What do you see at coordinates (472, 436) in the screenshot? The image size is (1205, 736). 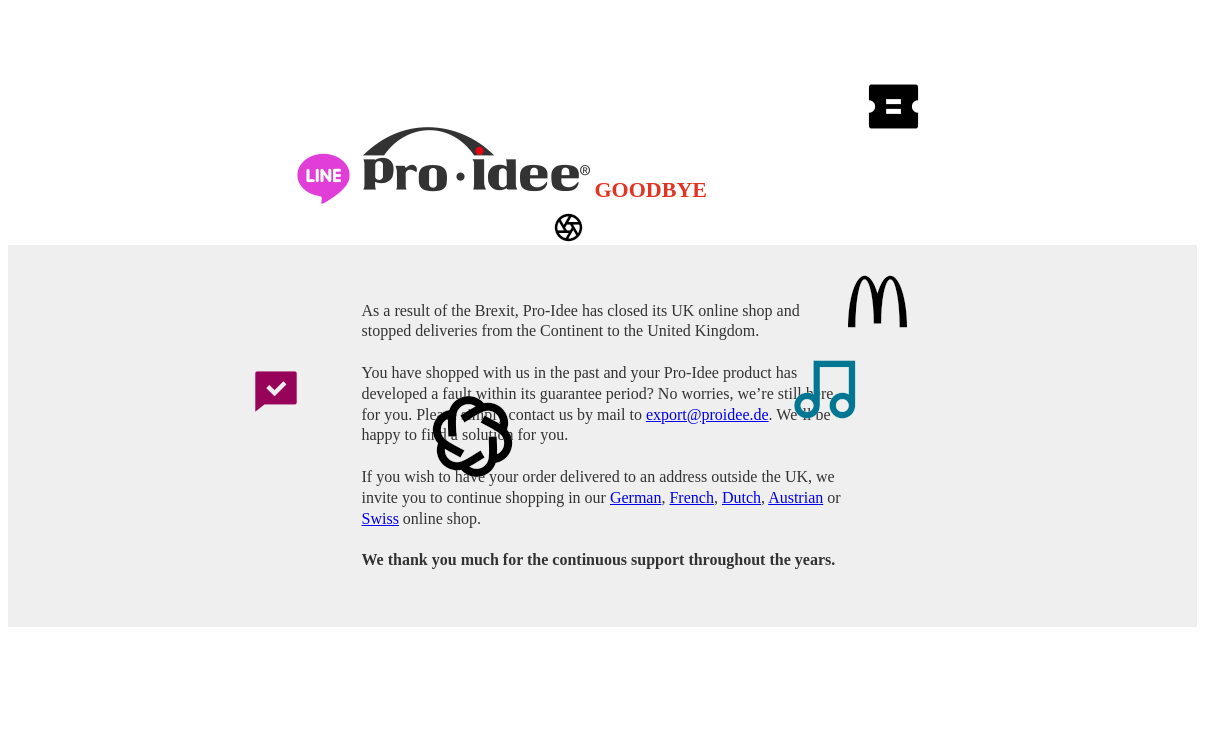 I see `OpenAI logo` at bounding box center [472, 436].